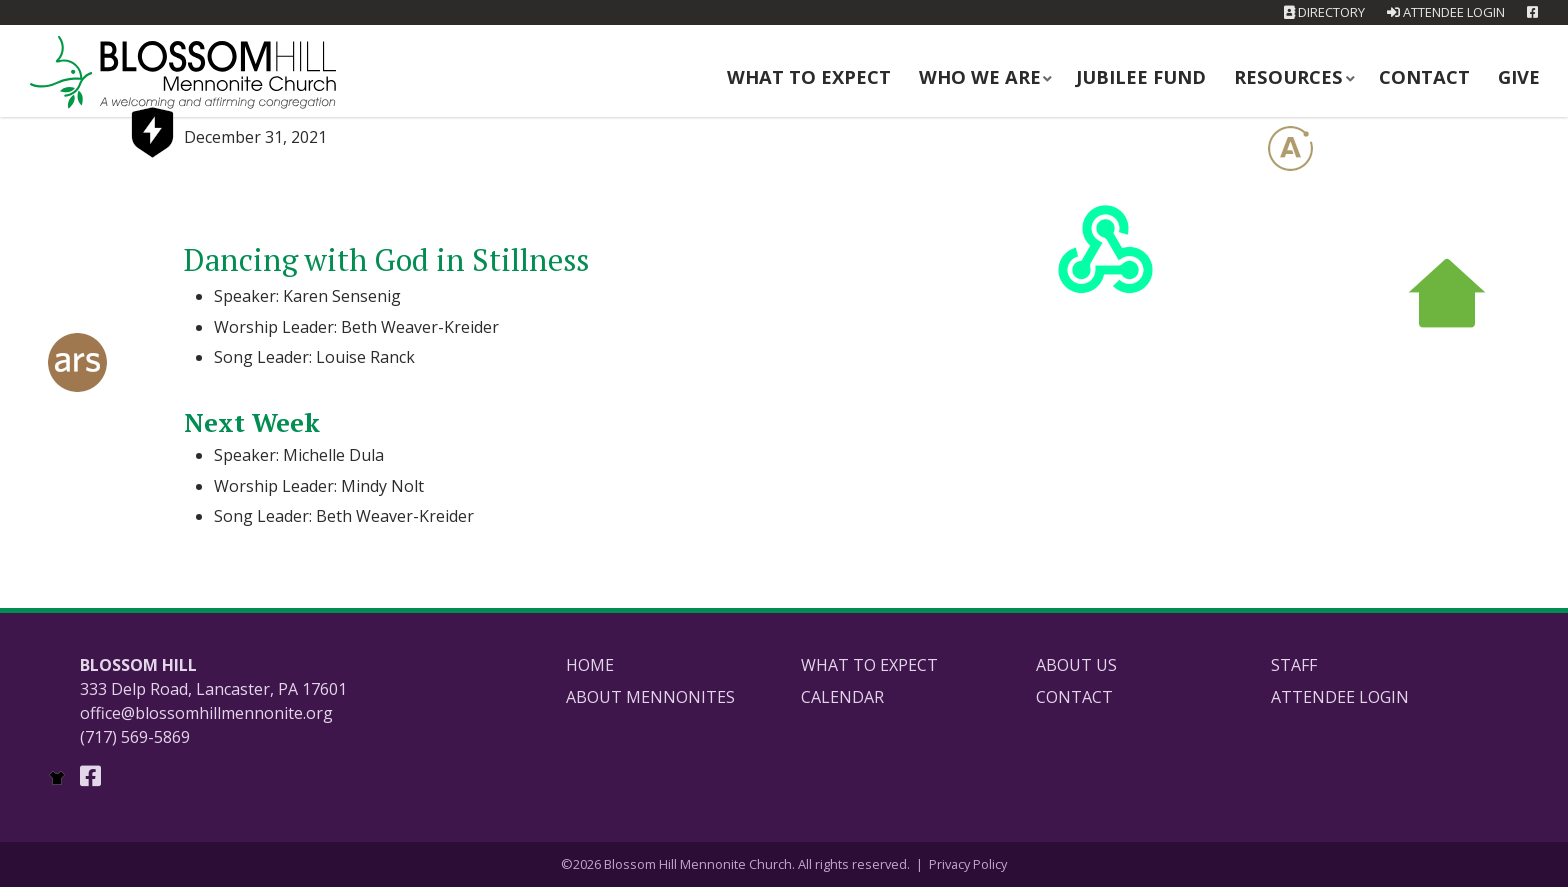 This screenshot has height=887, width=1568. I want to click on Apollo GraphQL branding or logo, so click(1290, 148).